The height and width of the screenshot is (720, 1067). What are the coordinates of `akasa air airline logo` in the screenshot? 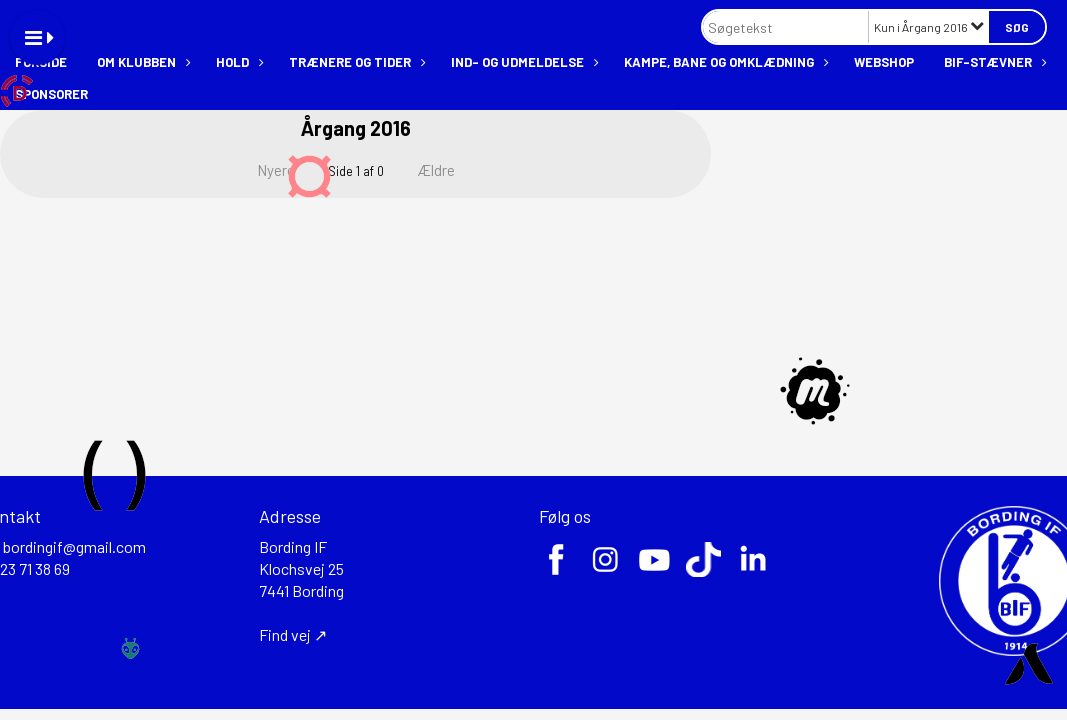 It's located at (1029, 664).